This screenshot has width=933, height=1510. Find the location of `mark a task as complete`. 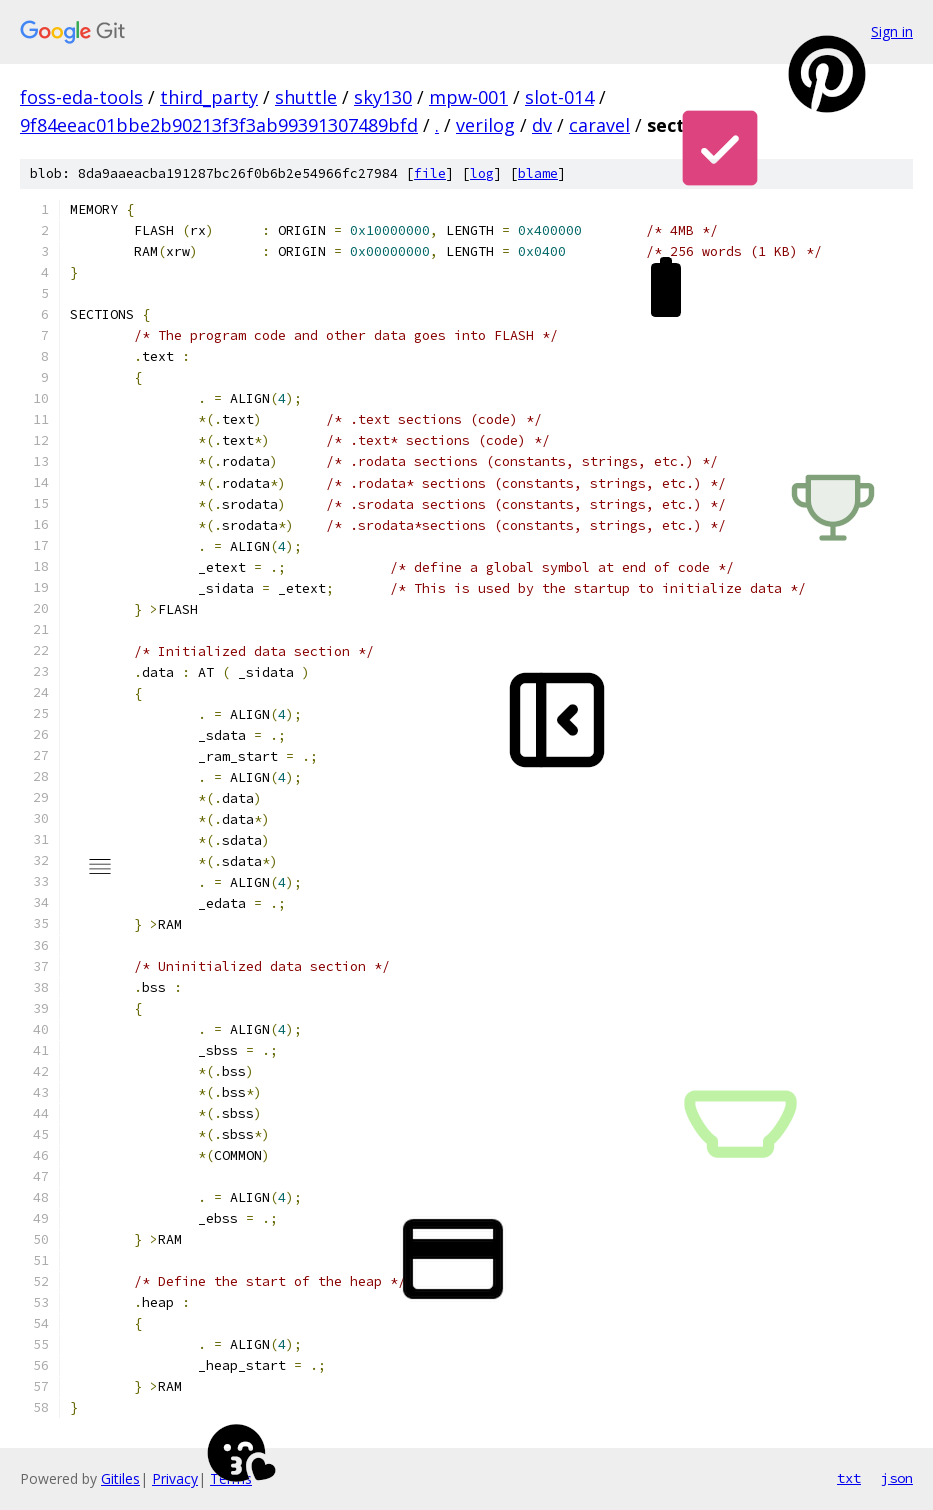

mark a task as complete is located at coordinates (720, 148).